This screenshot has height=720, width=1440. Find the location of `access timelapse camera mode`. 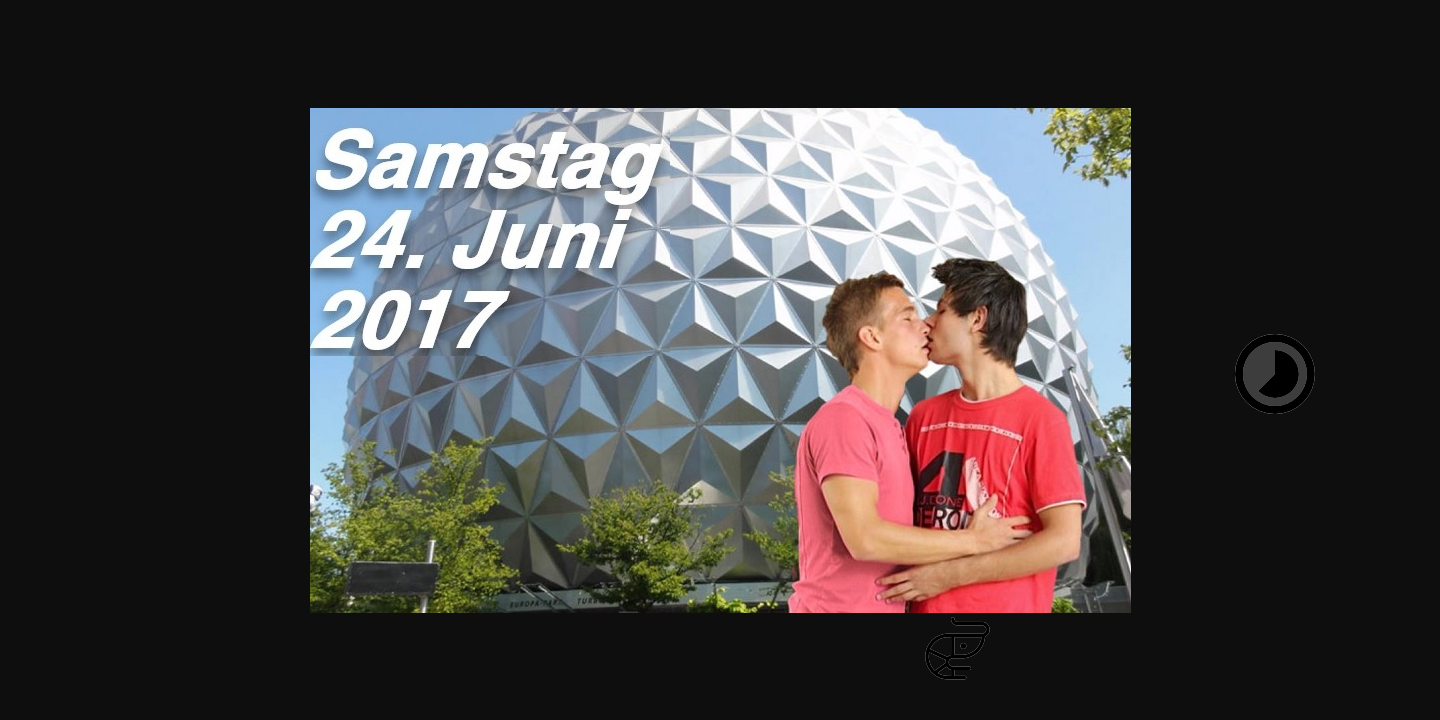

access timelapse camera mode is located at coordinates (1275, 374).